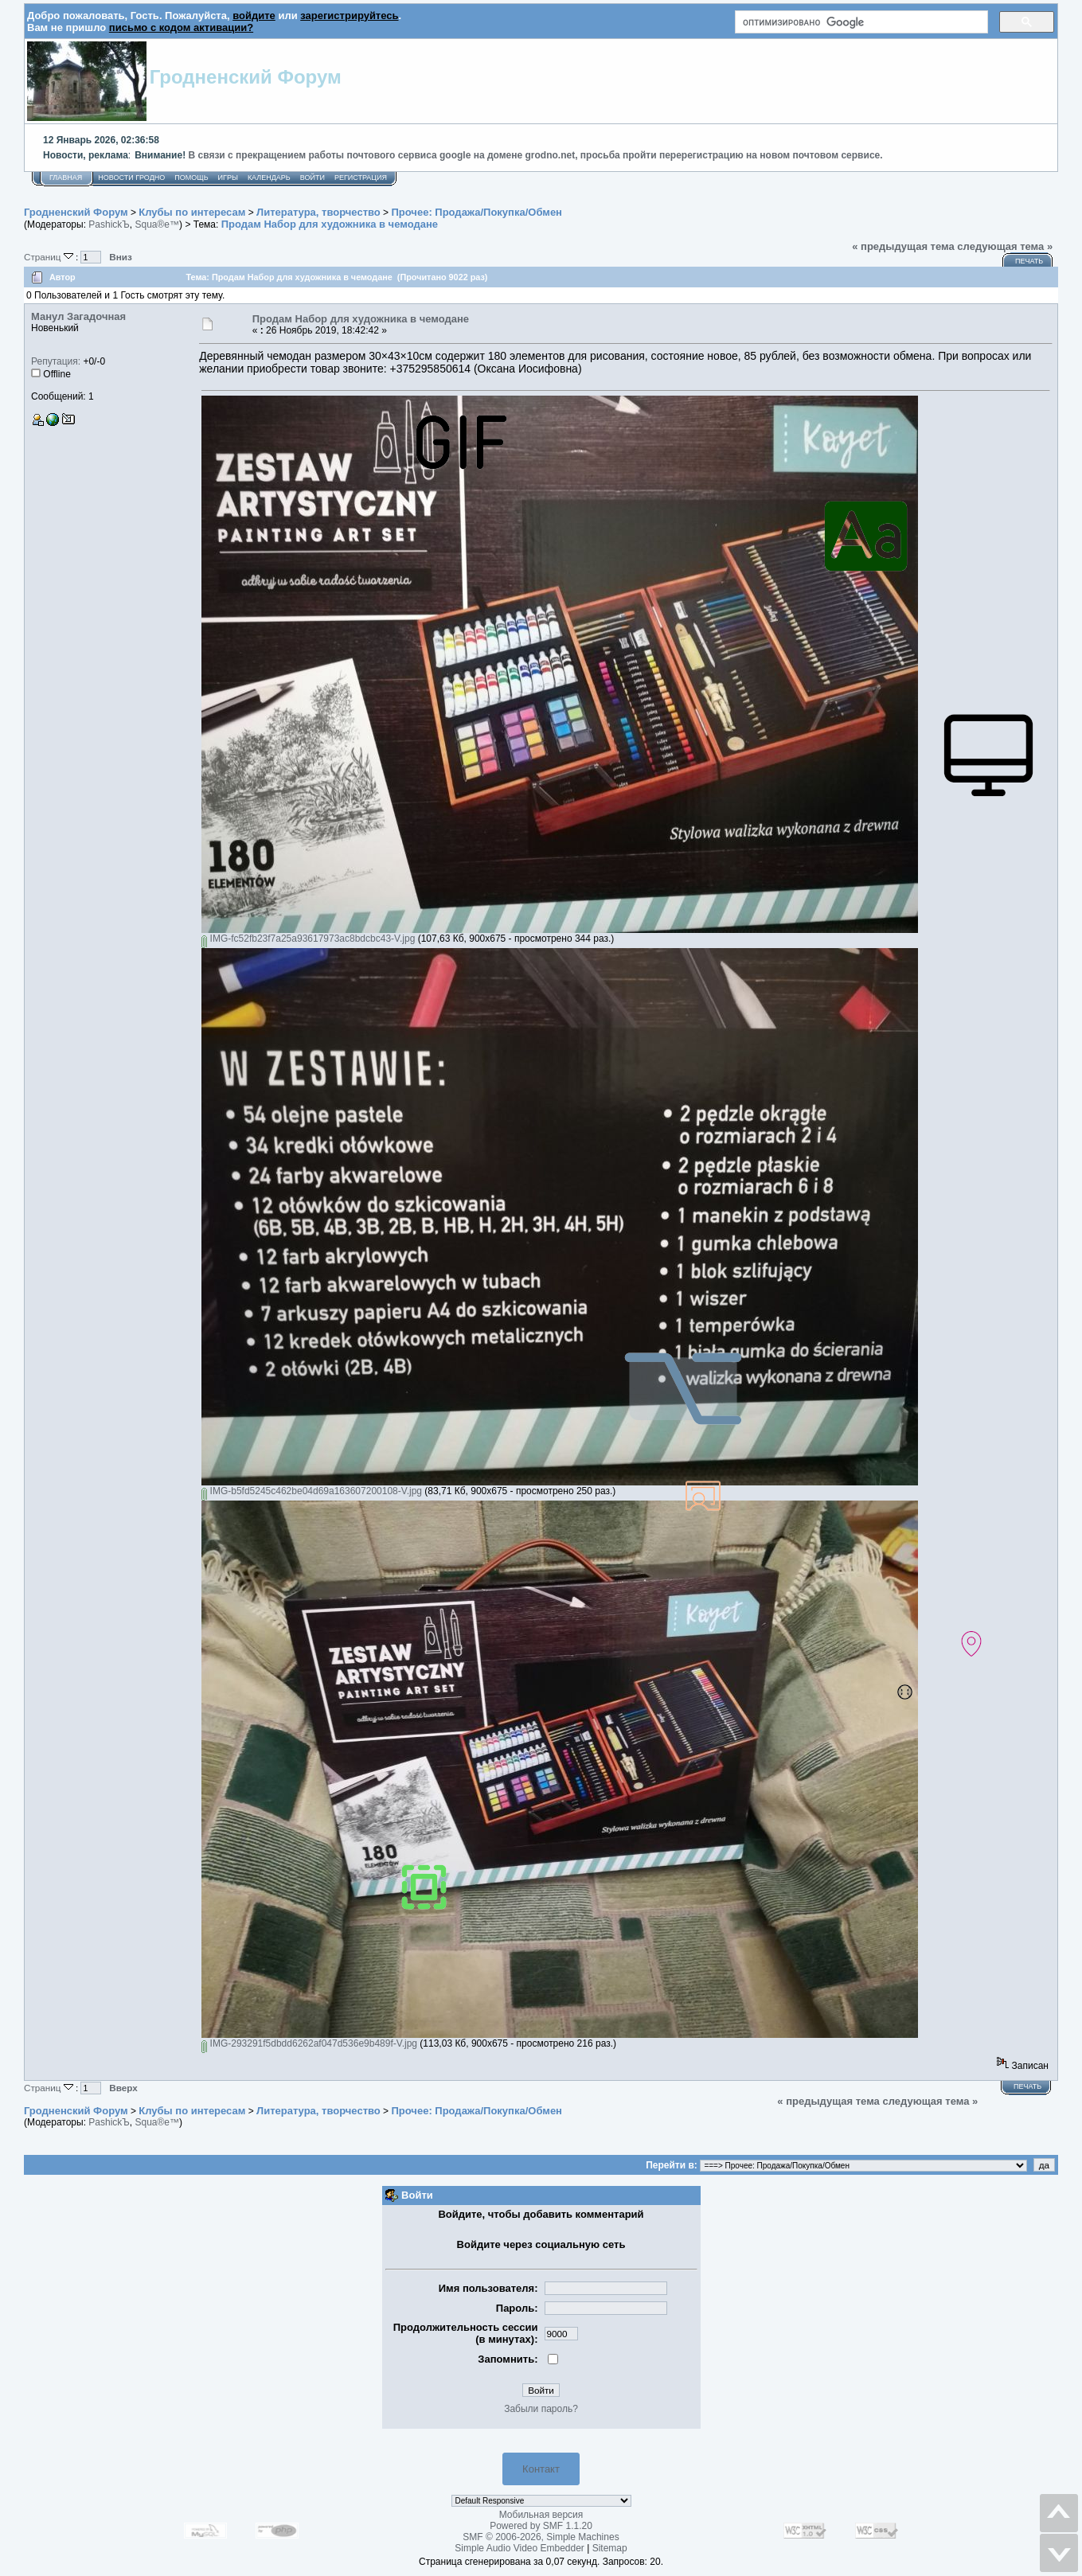 The width and height of the screenshot is (1082, 2576). I want to click on switch to desktop view, so click(988, 751).